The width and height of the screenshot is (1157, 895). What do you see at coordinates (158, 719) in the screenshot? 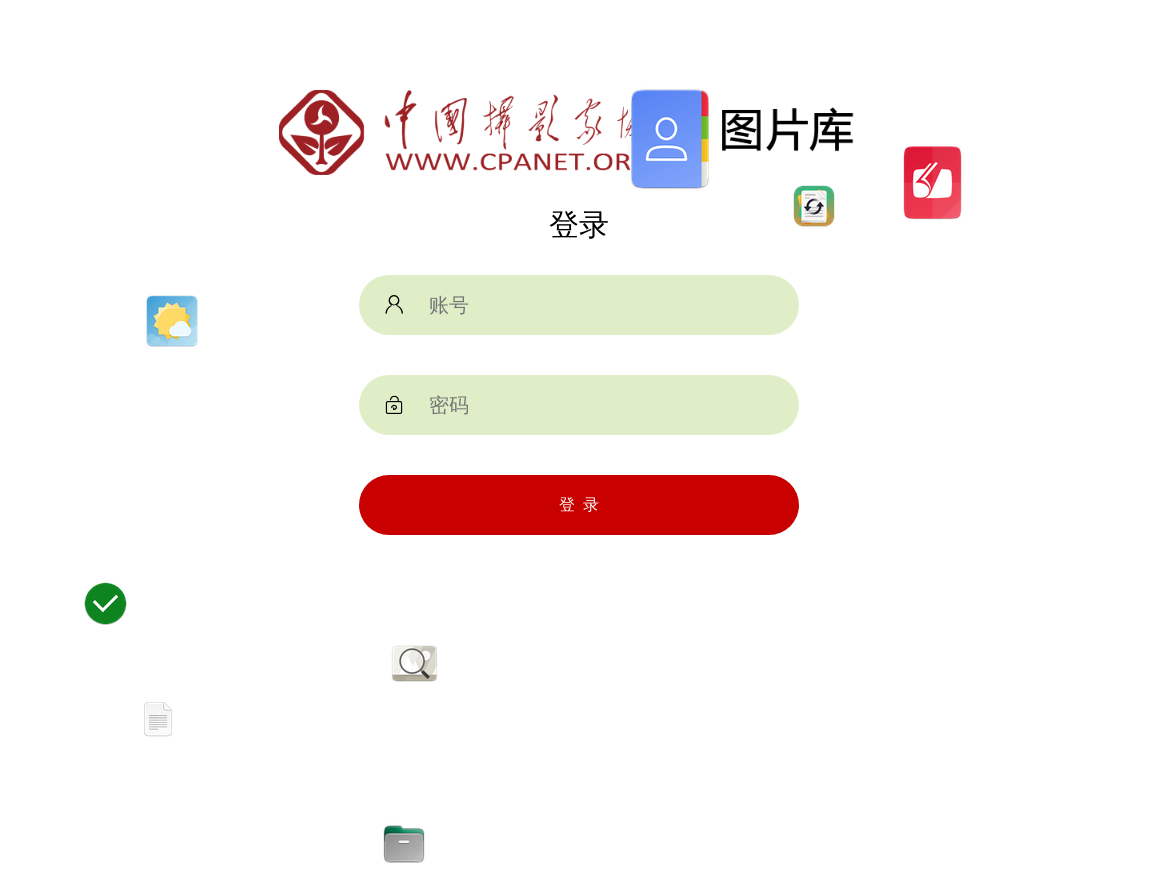
I see `a windows ini configuration file associated with wine` at bounding box center [158, 719].